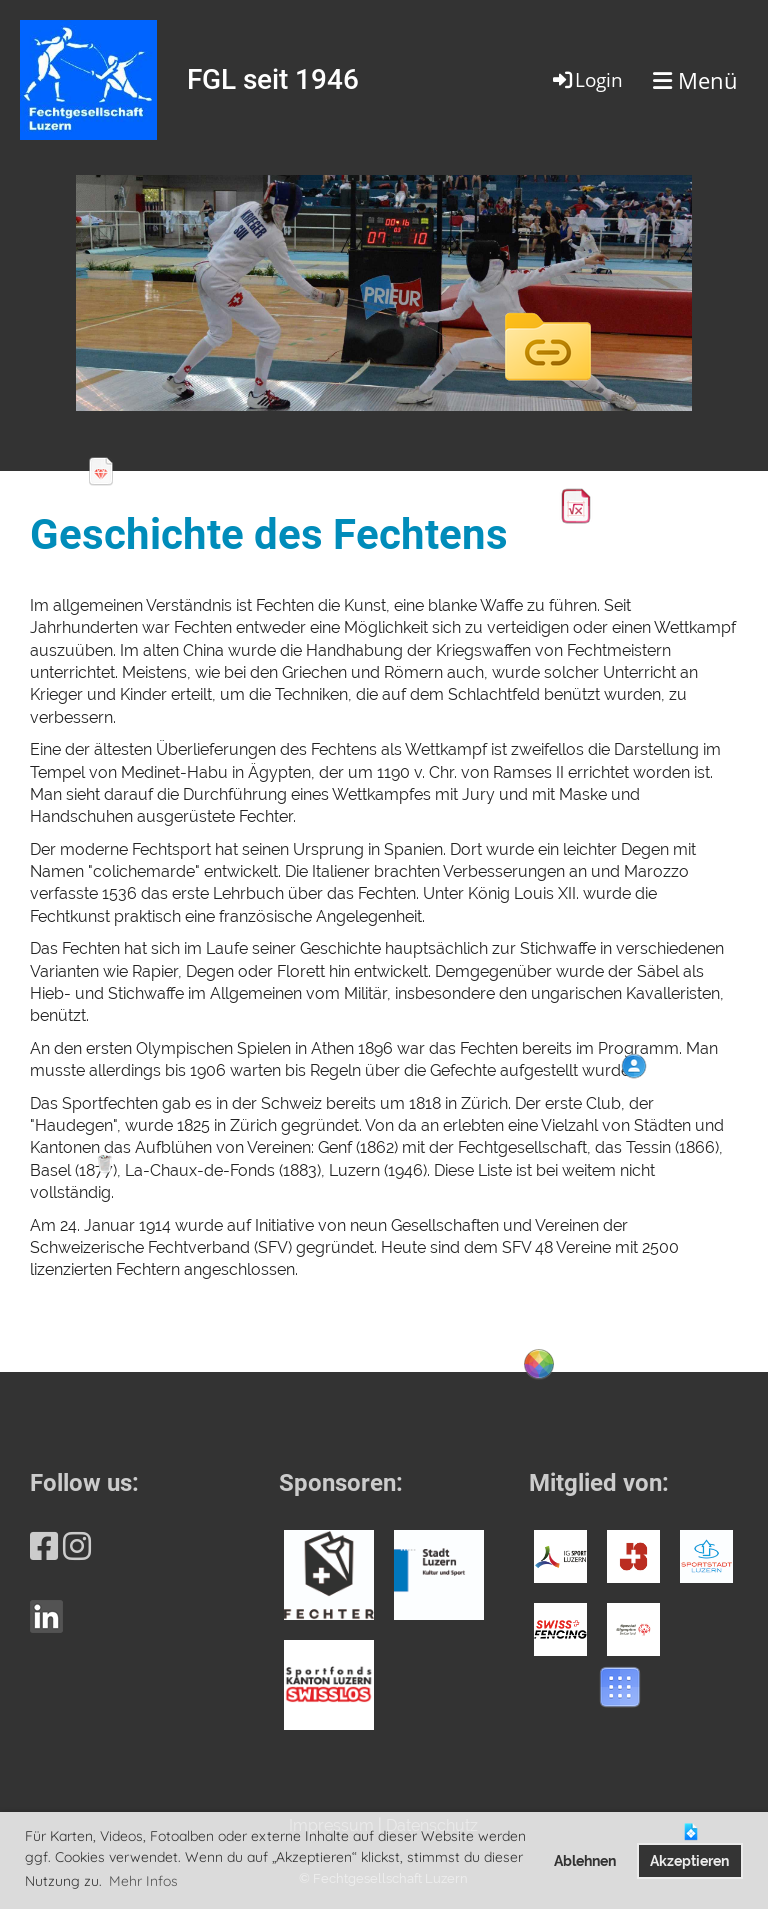 The height and width of the screenshot is (1909, 768). Describe the element at coordinates (548, 349) in the screenshot. I see `open folder containing saved links or shortcuts` at that location.